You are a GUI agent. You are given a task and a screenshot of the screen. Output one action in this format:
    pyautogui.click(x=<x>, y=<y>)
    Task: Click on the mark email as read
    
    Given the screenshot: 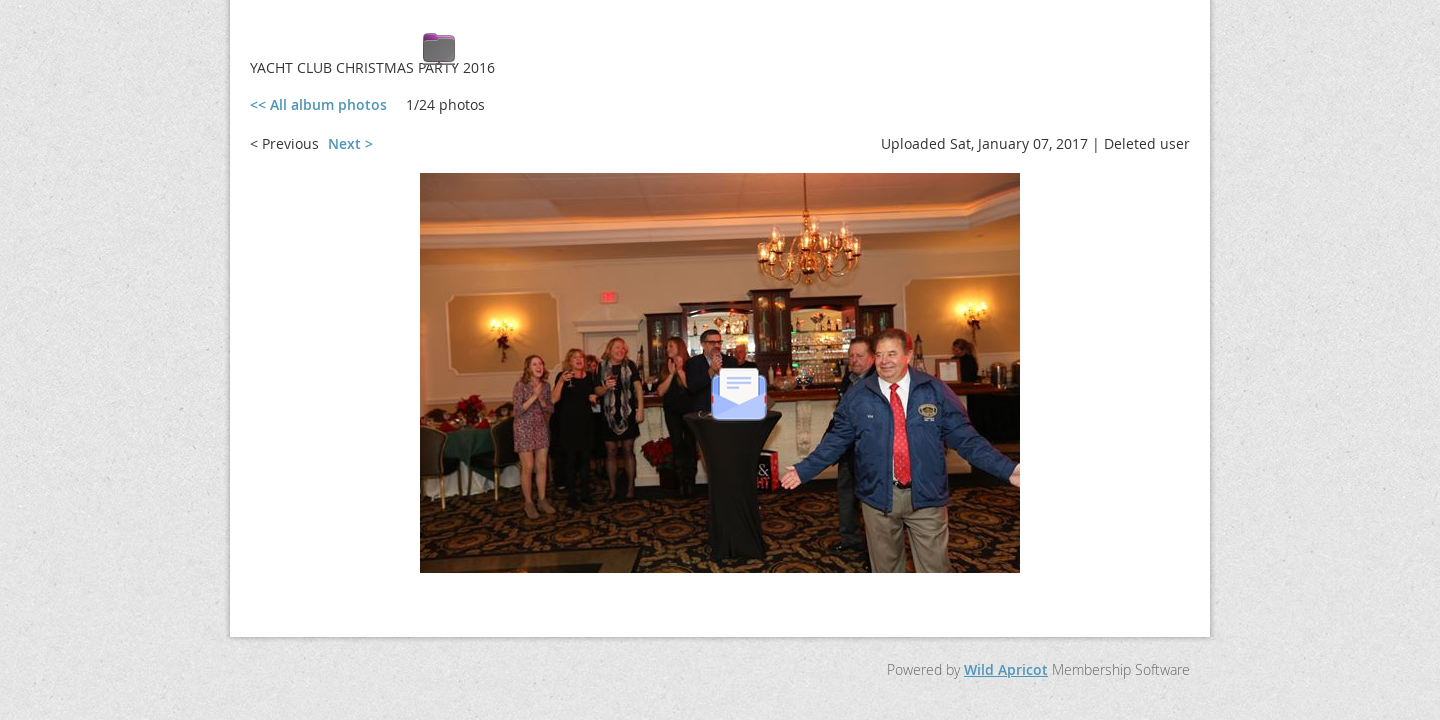 What is the action you would take?
    pyautogui.click(x=739, y=395)
    